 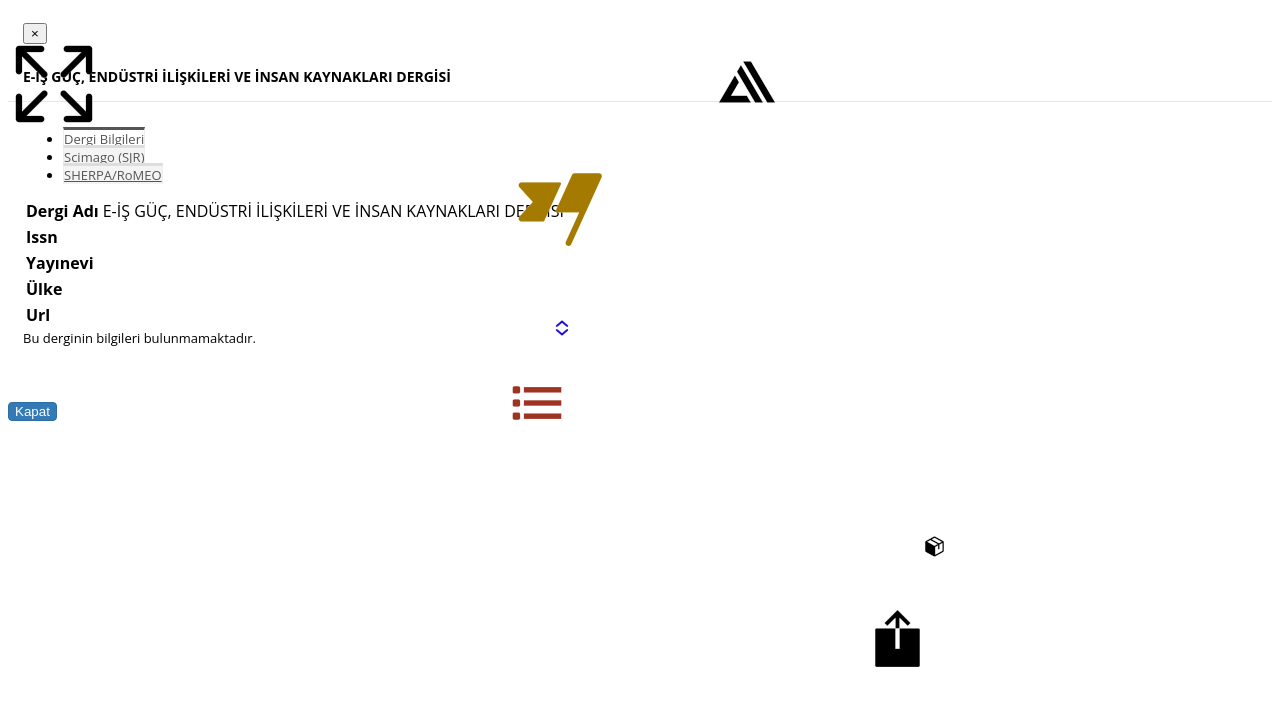 What do you see at coordinates (897, 638) in the screenshot?
I see `share this content` at bounding box center [897, 638].